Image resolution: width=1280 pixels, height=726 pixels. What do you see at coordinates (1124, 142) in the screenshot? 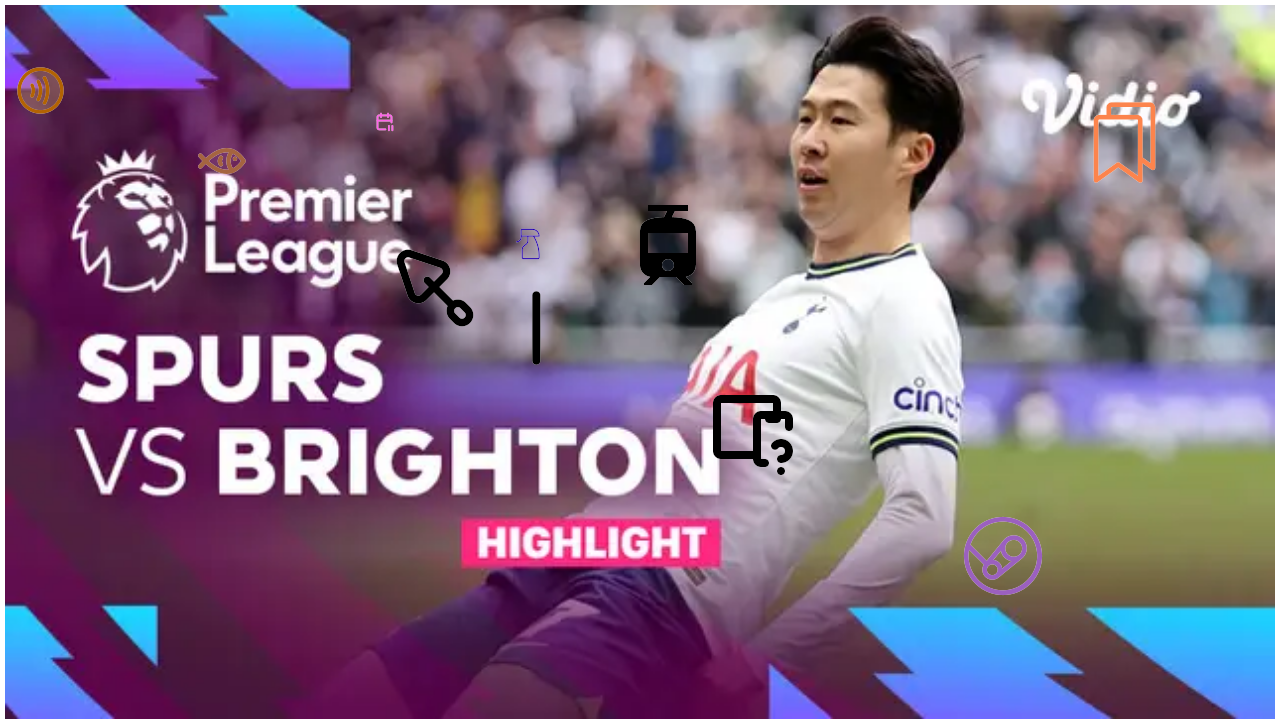
I see `view your saved bookmarks` at bounding box center [1124, 142].